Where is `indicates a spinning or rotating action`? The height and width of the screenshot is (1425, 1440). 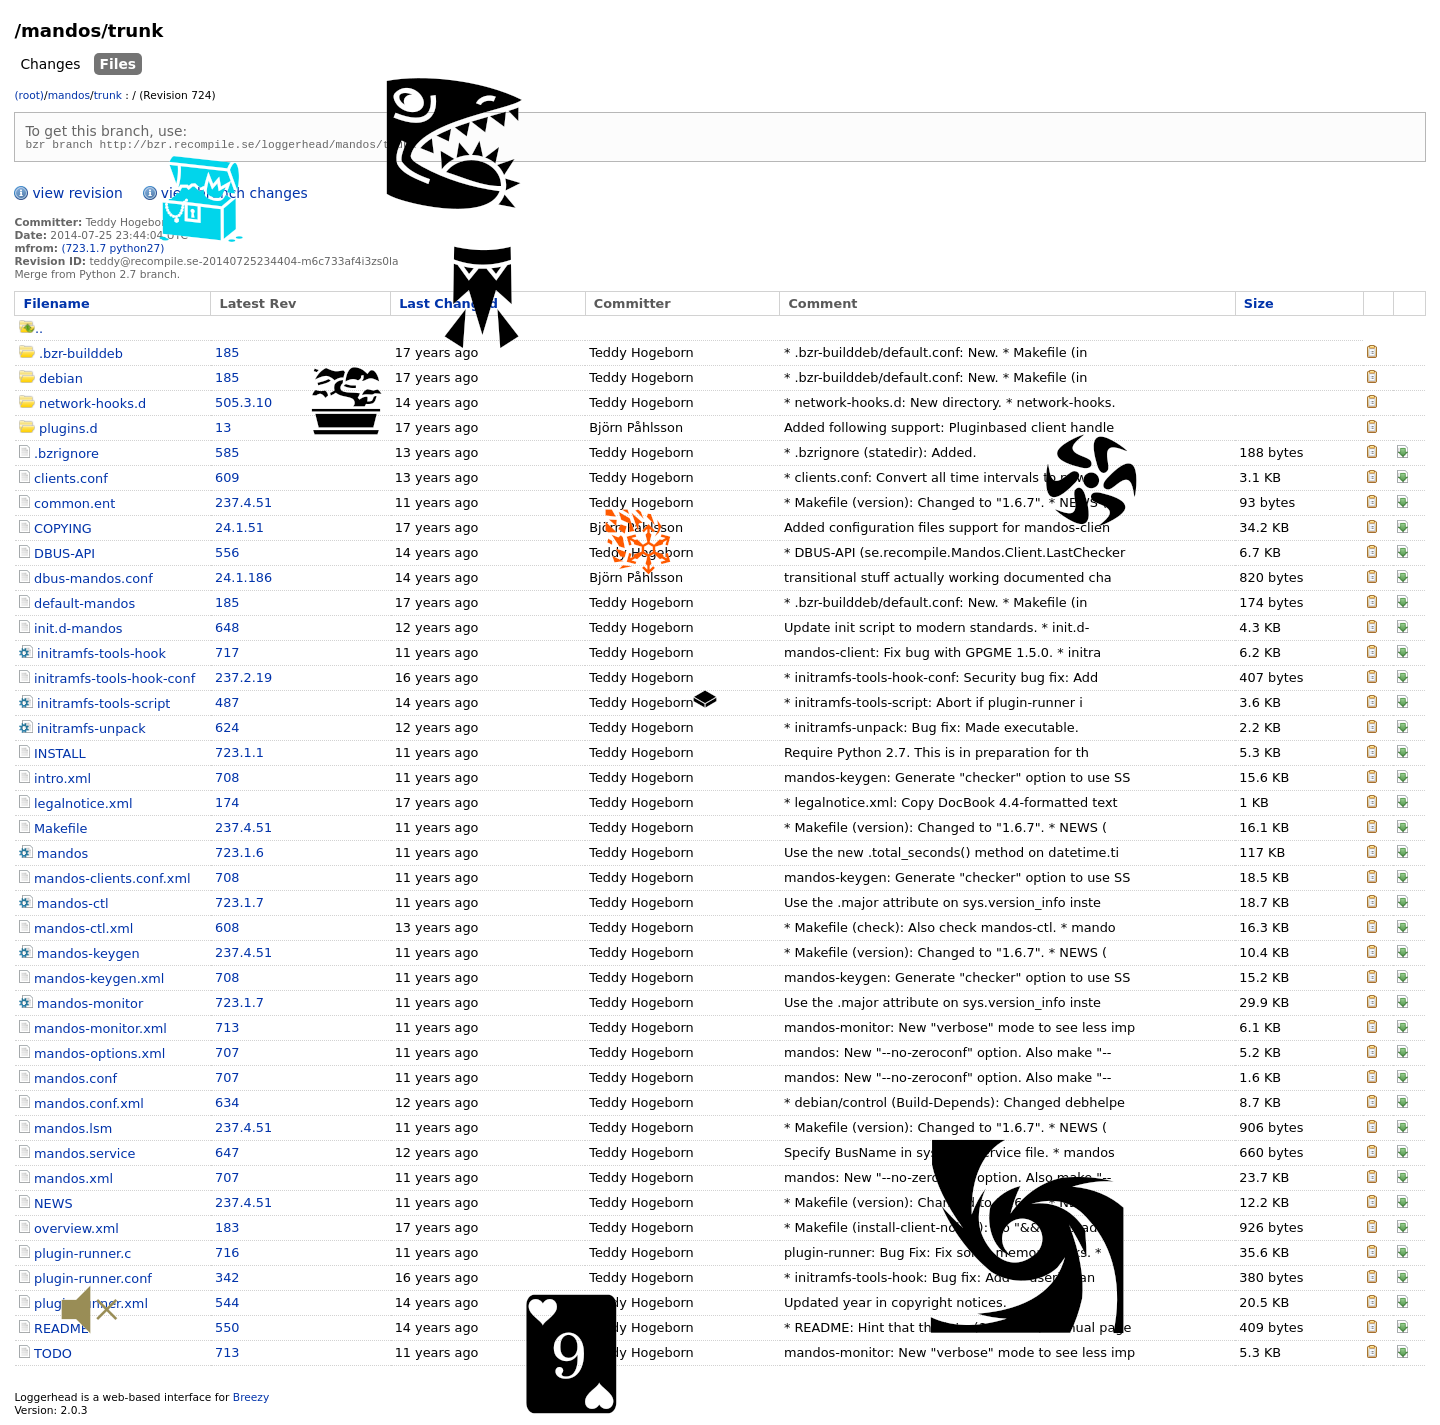 indicates a spinning or rotating action is located at coordinates (1091, 479).